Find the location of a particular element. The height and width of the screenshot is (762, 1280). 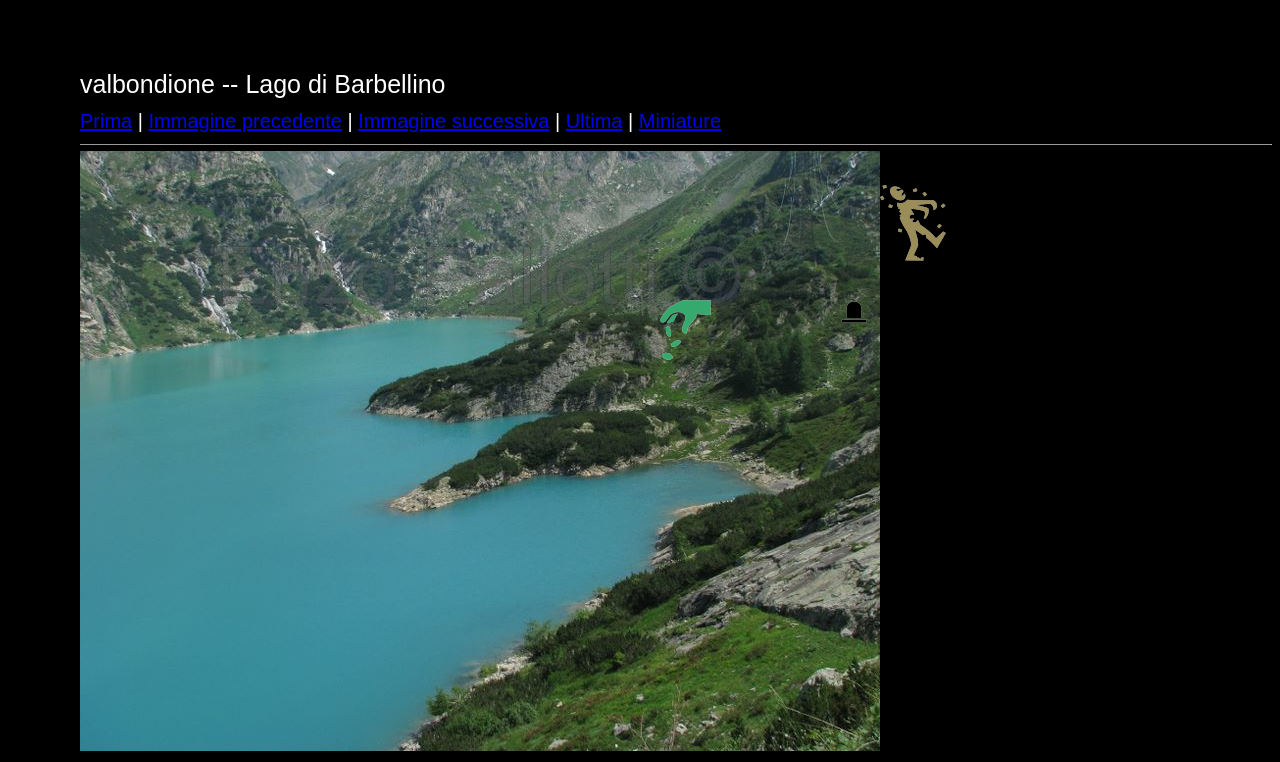

zombie enemy or character type in a game is located at coordinates (916, 222).